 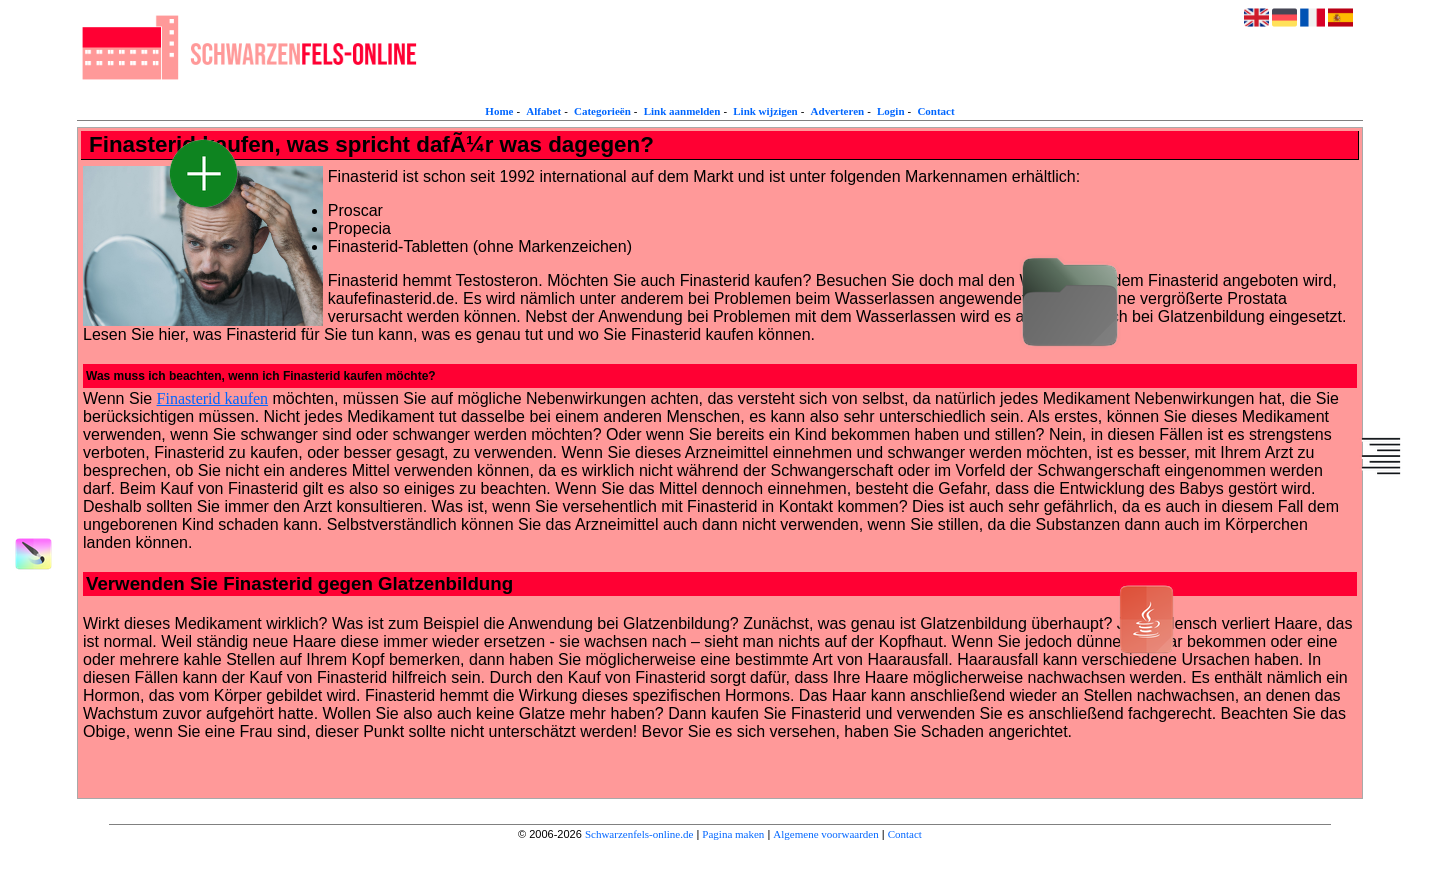 I want to click on indicates a java source code file, so click(x=1146, y=619).